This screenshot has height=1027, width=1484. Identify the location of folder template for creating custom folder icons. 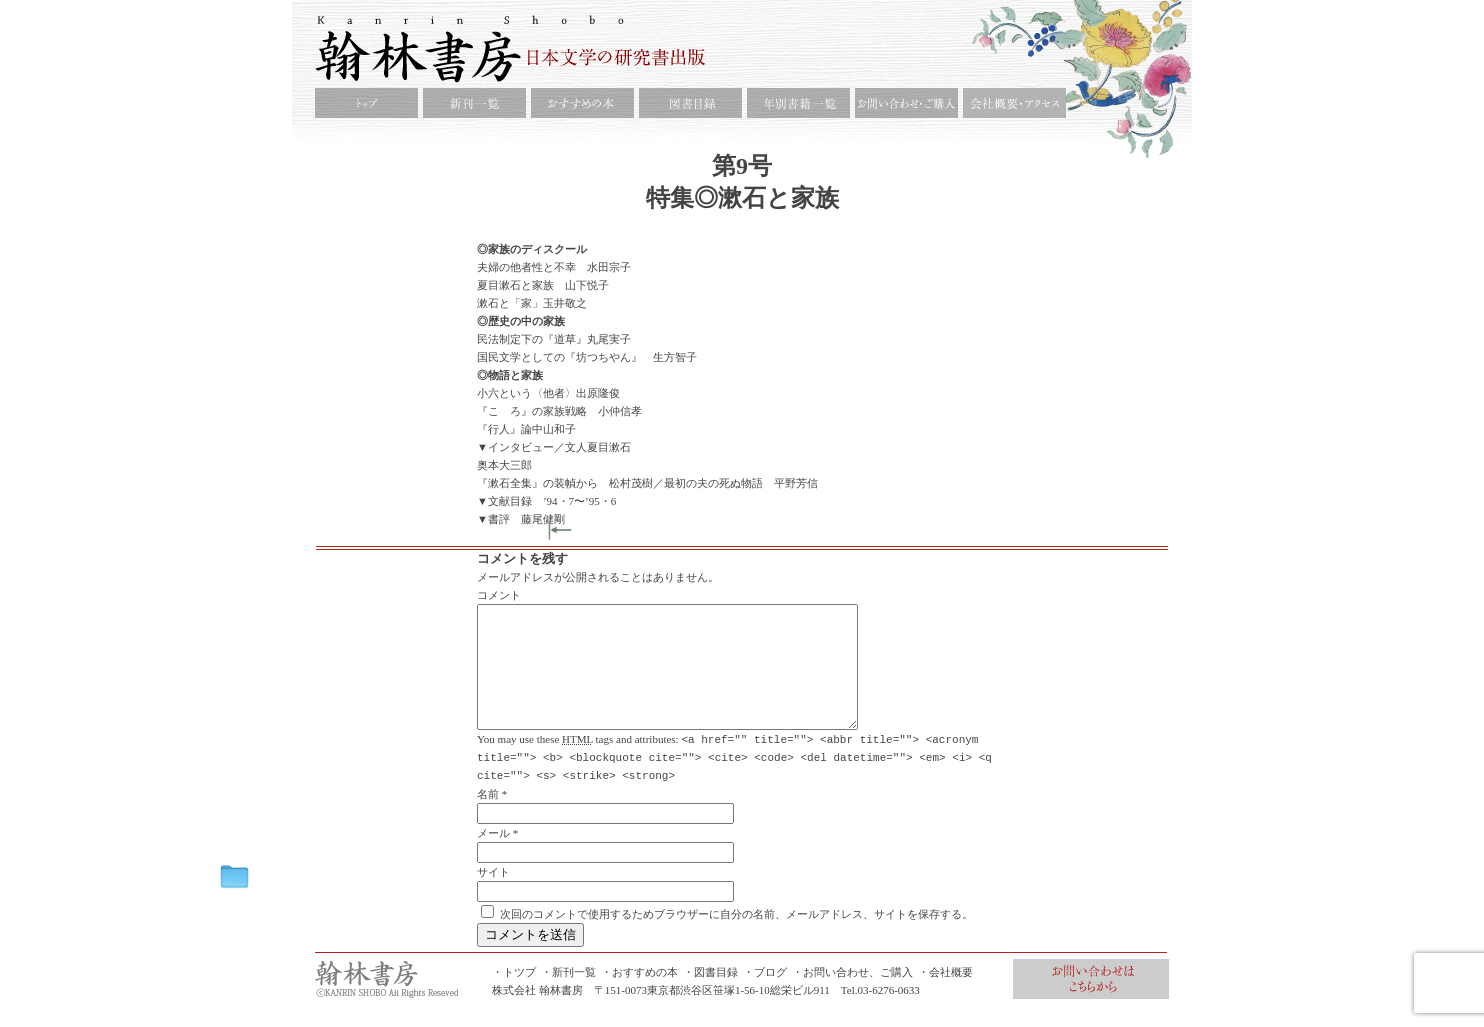
(234, 876).